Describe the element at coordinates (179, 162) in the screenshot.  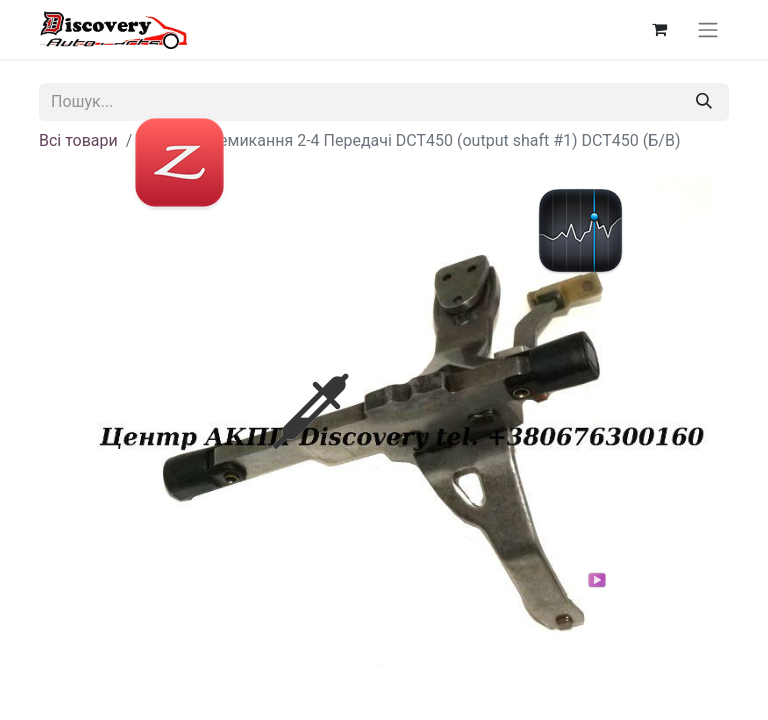
I see `open zeal offline documentation browser` at that location.